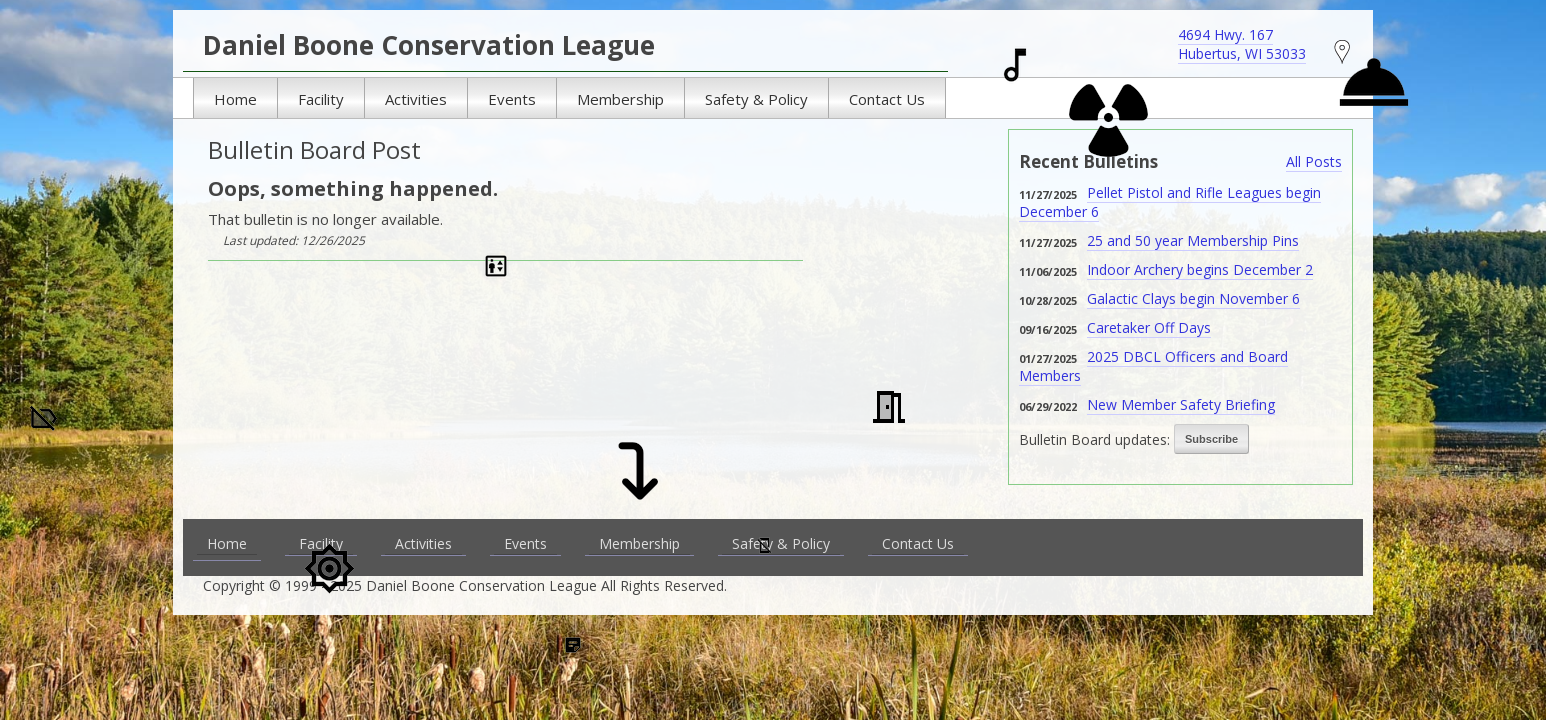 This screenshot has height=720, width=1546. I want to click on disable mobile device or phone features, so click(764, 545).